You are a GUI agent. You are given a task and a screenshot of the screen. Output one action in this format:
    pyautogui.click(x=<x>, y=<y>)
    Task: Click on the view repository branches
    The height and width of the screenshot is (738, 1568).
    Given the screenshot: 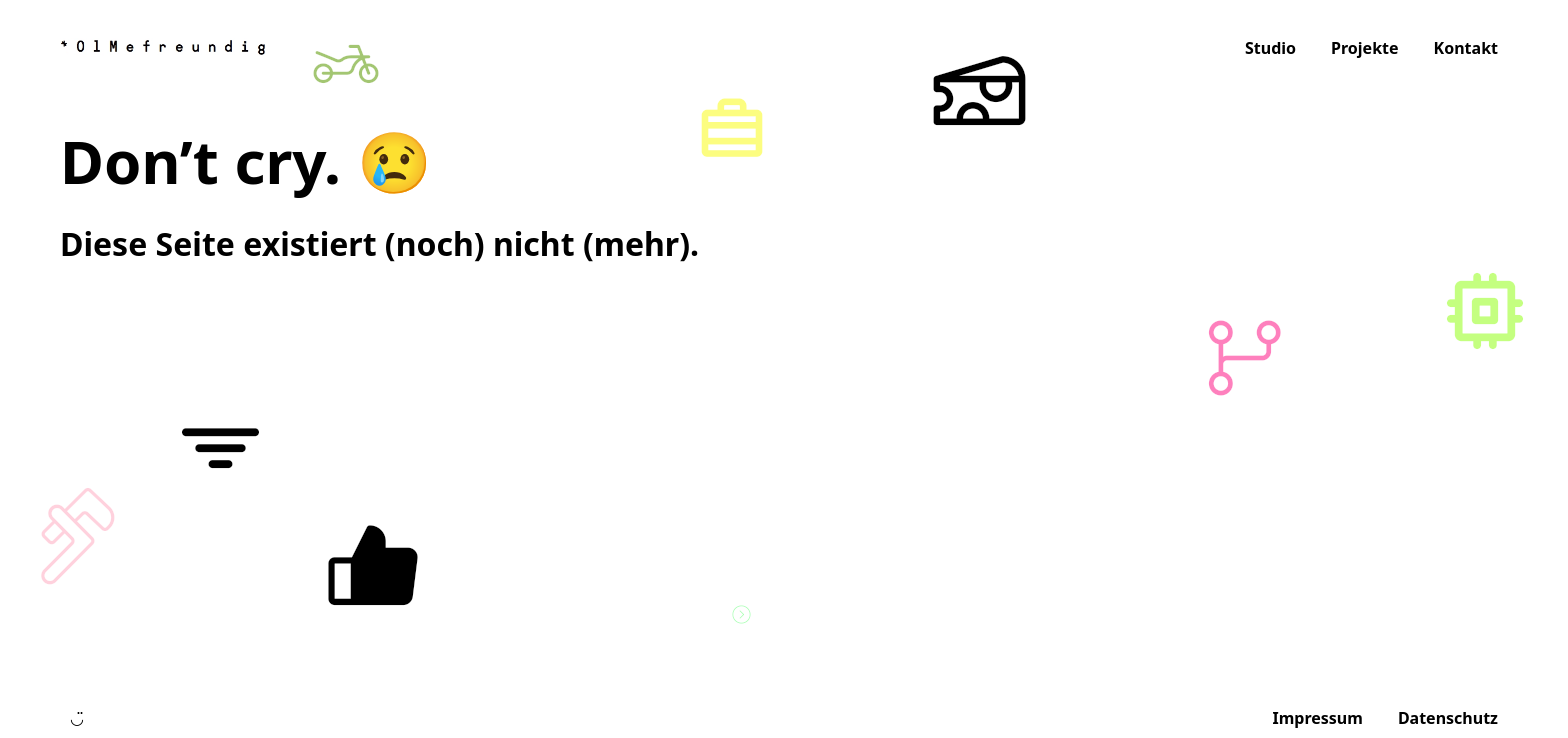 What is the action you would take?
    pyautogui.click(x=1240, y=358)
    